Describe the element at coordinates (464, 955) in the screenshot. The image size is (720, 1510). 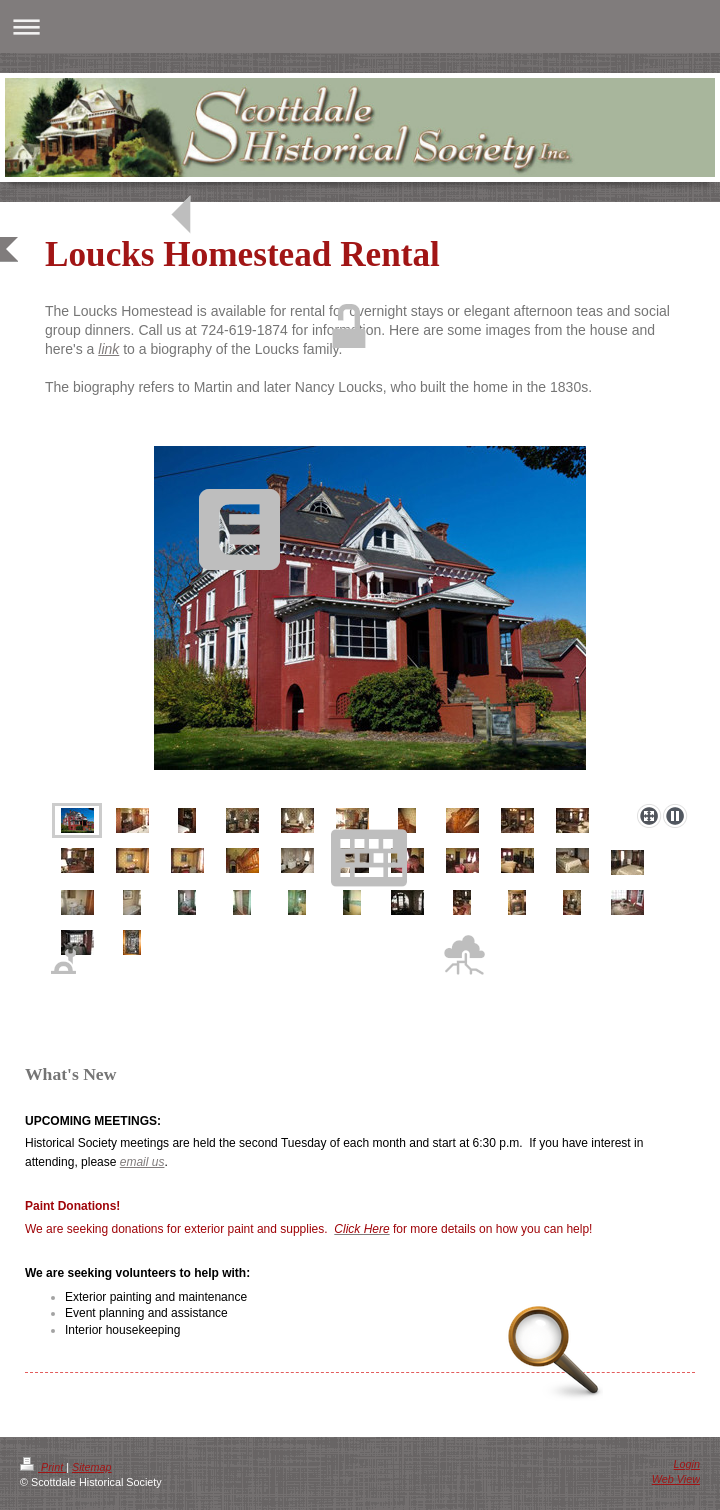
I see `indicates stormy weather conditions` at that location.